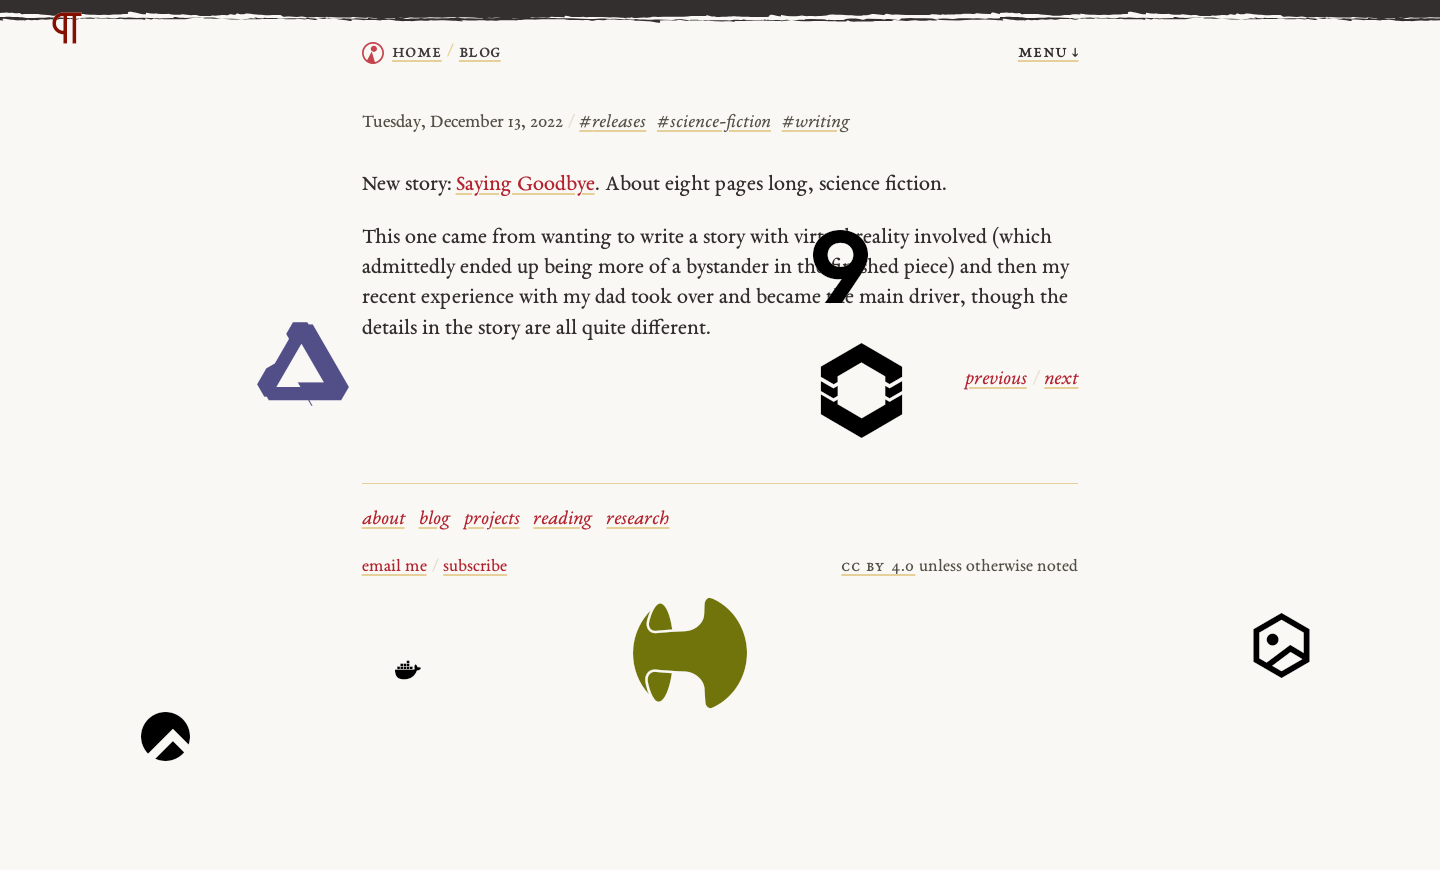  What do you see at coordinates (408, 670) in the screenshot?
I see `open Docker container management` at bounding box center [408, 670].